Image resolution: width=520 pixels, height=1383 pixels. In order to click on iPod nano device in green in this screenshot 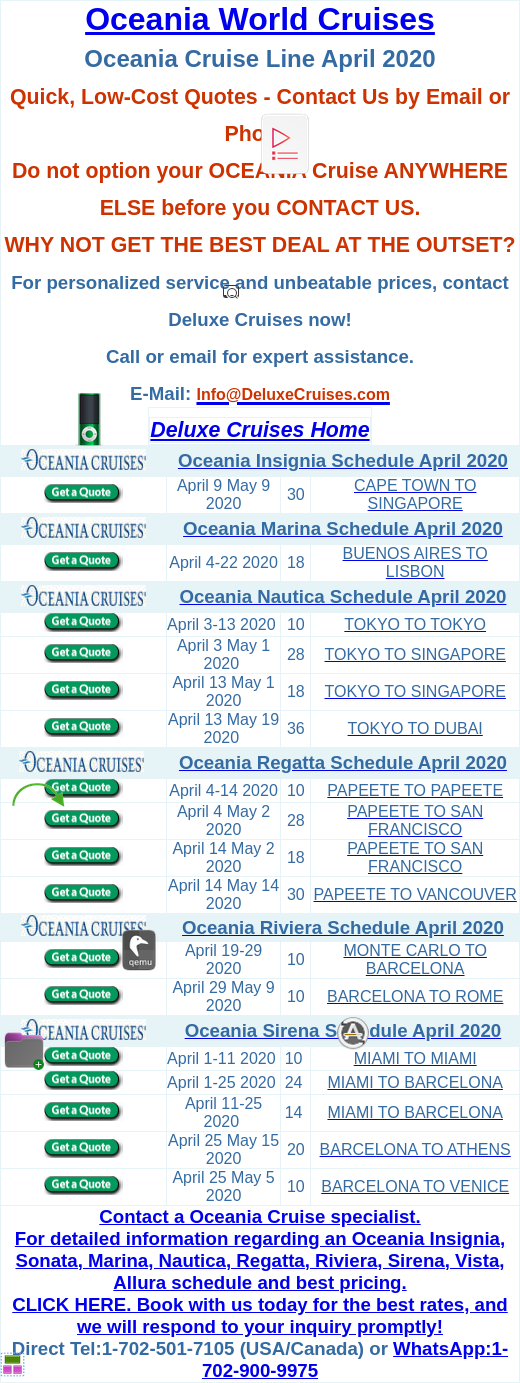, I will do `click(89, 420)`.